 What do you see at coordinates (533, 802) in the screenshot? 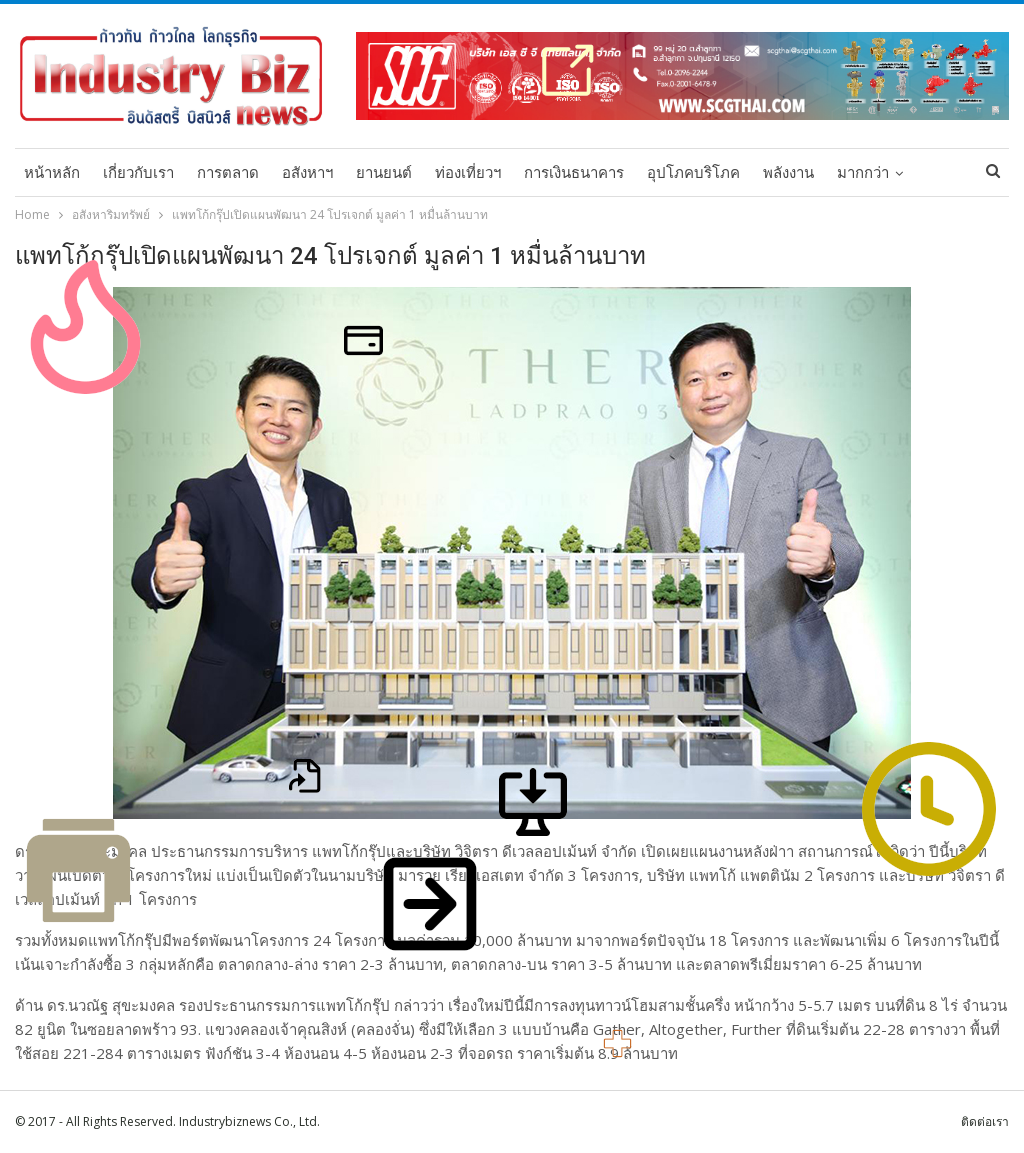
I see `download to desktop` at bounding box center [533, 802].